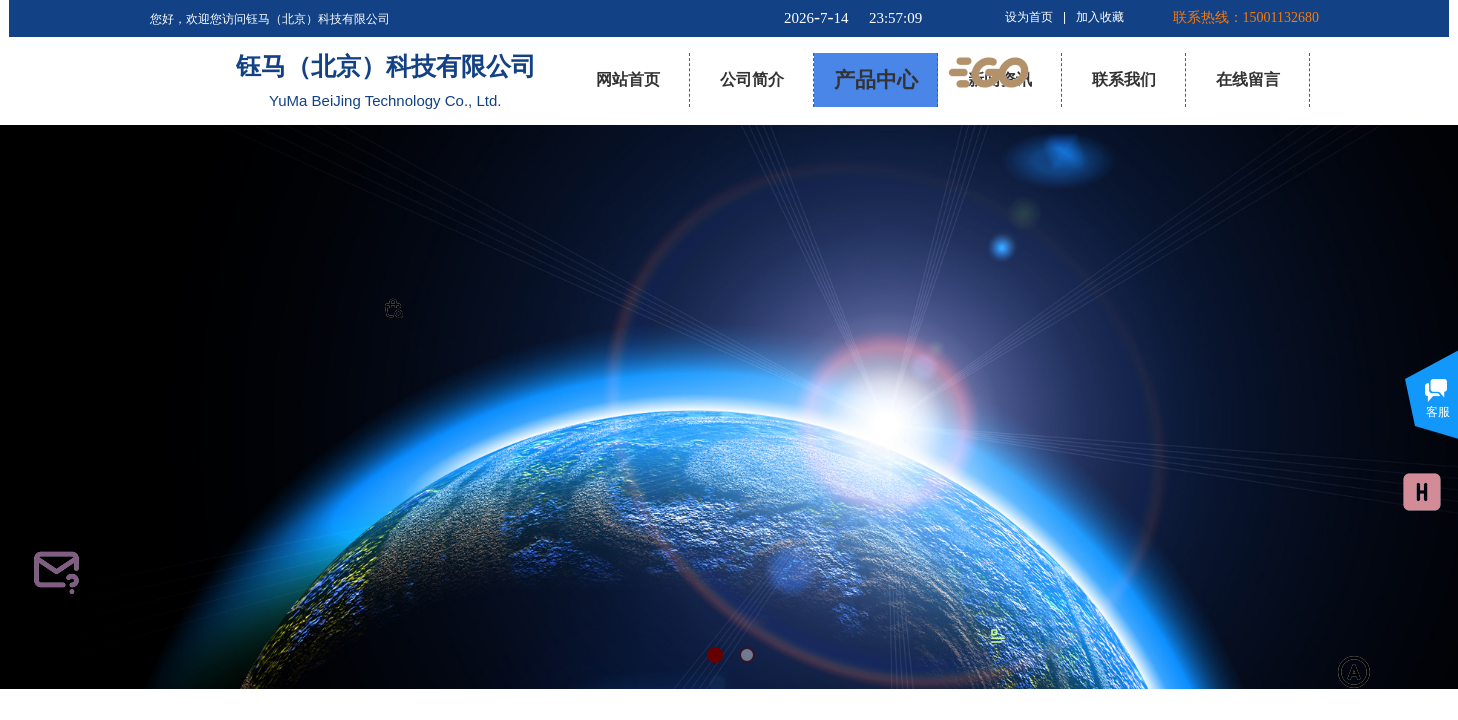  What do you see at coordinates (990, 72) in the screenshot?
I see `go programming language logo` at bounding box center [990, 72].